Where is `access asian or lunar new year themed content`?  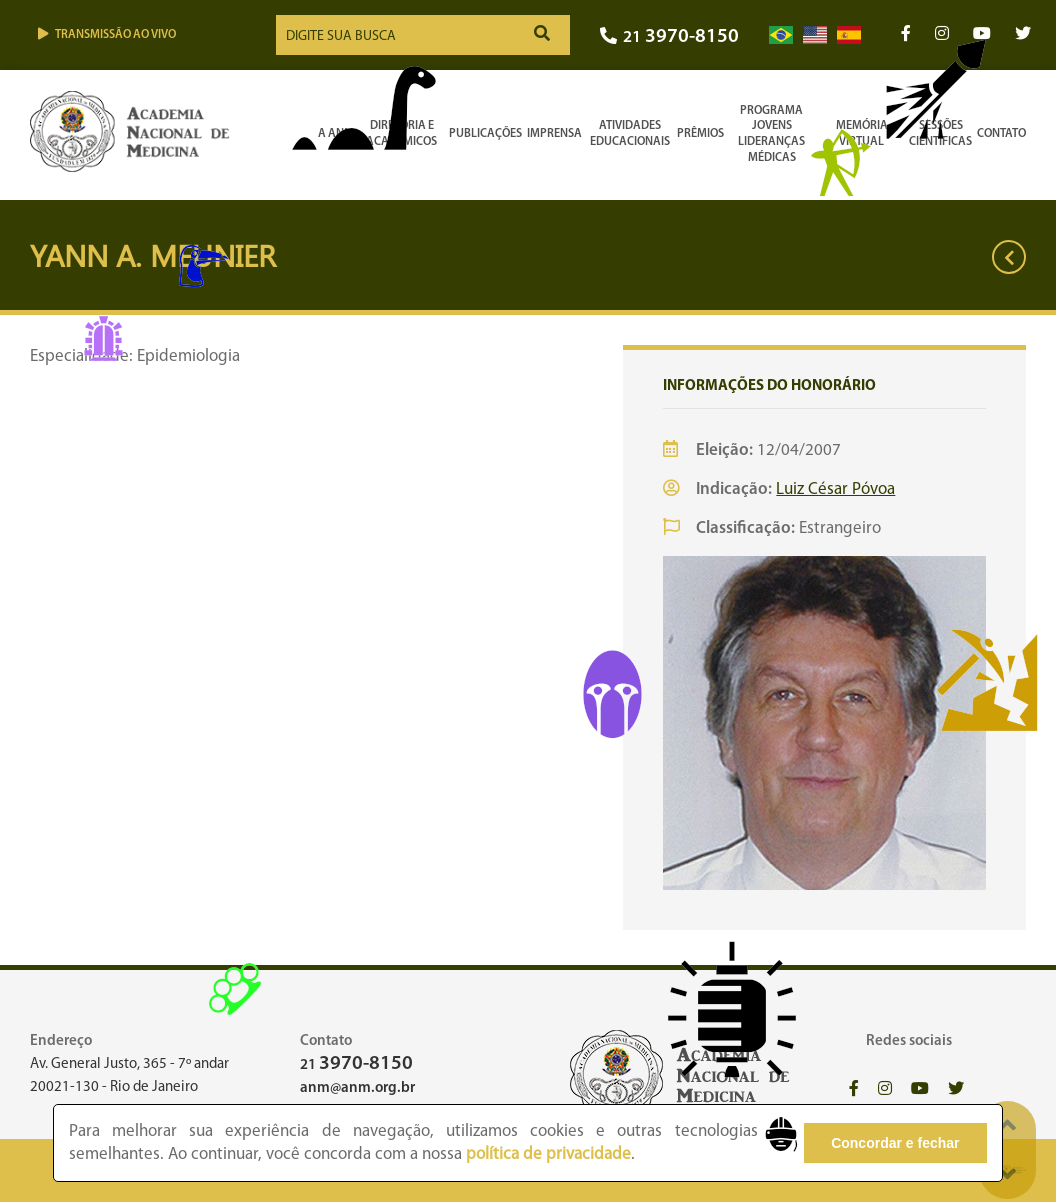
access asian or lunar new year themed content is located at coordinates (732, 1009).